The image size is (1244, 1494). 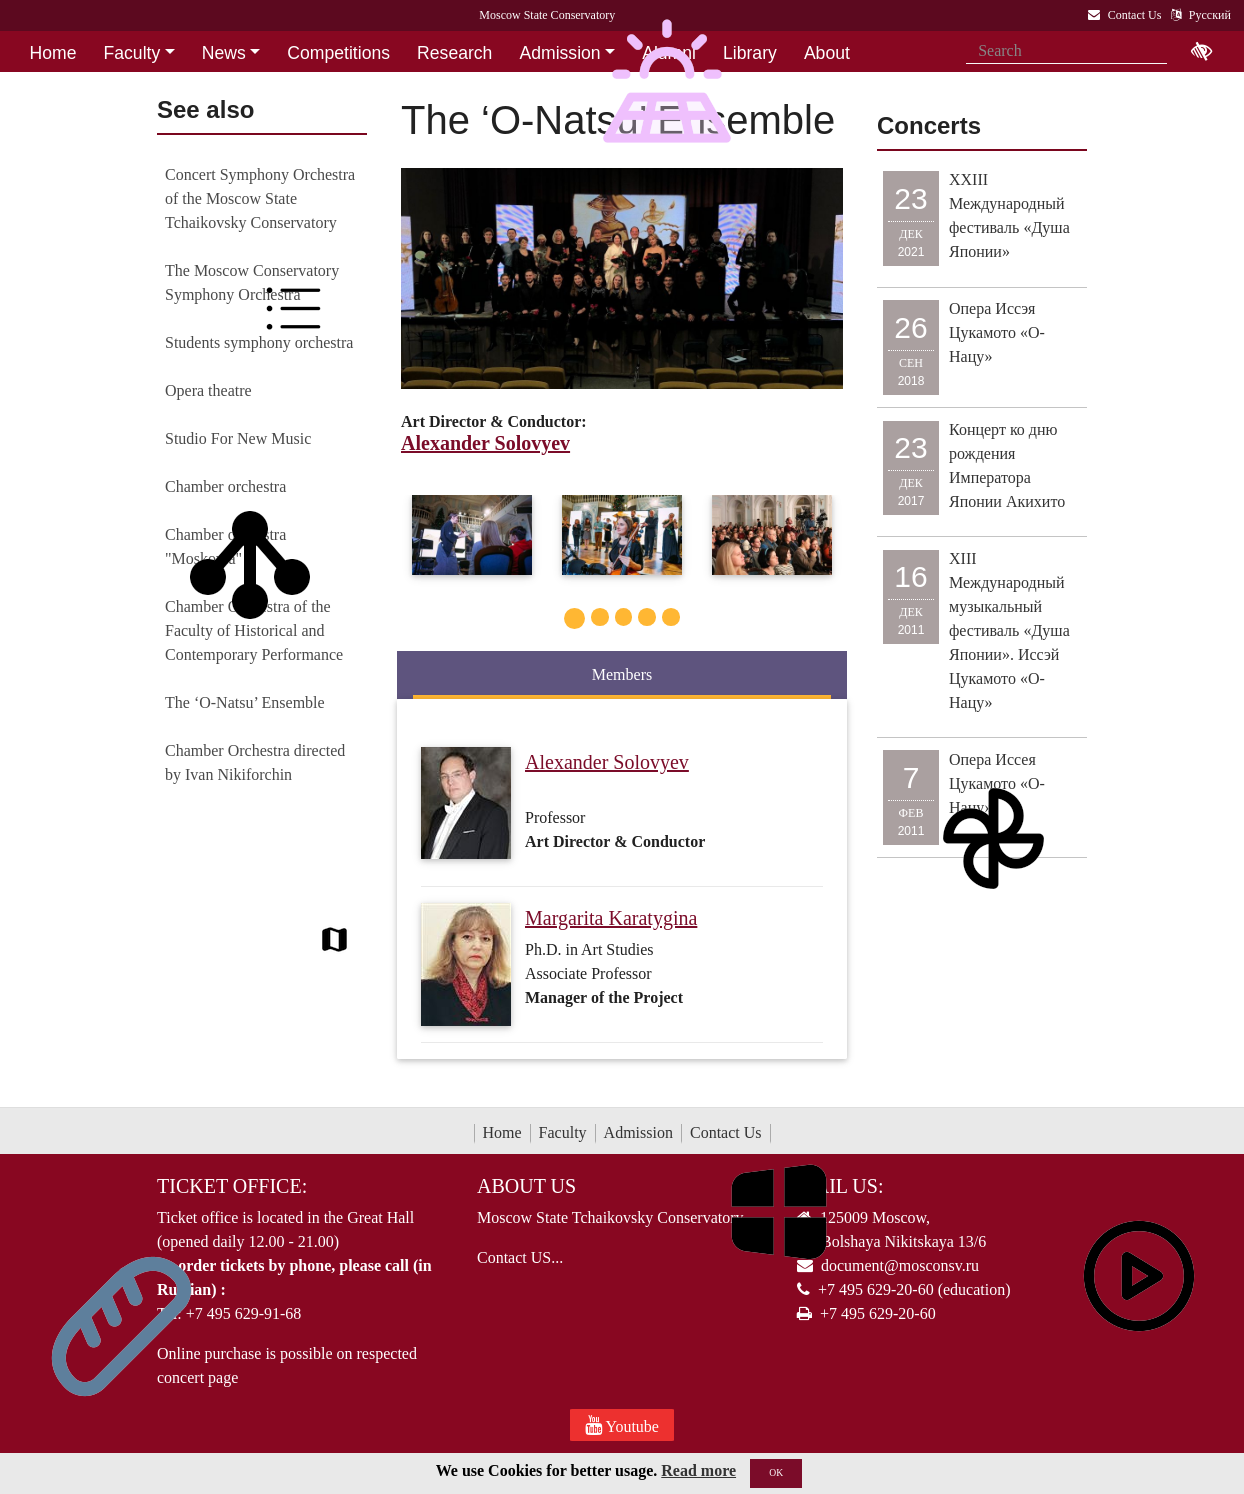 What do you see at coordinates (121, 1326) in the screenshot?
I see `browse bakery or bread products` at bounding box center [121, 1326].